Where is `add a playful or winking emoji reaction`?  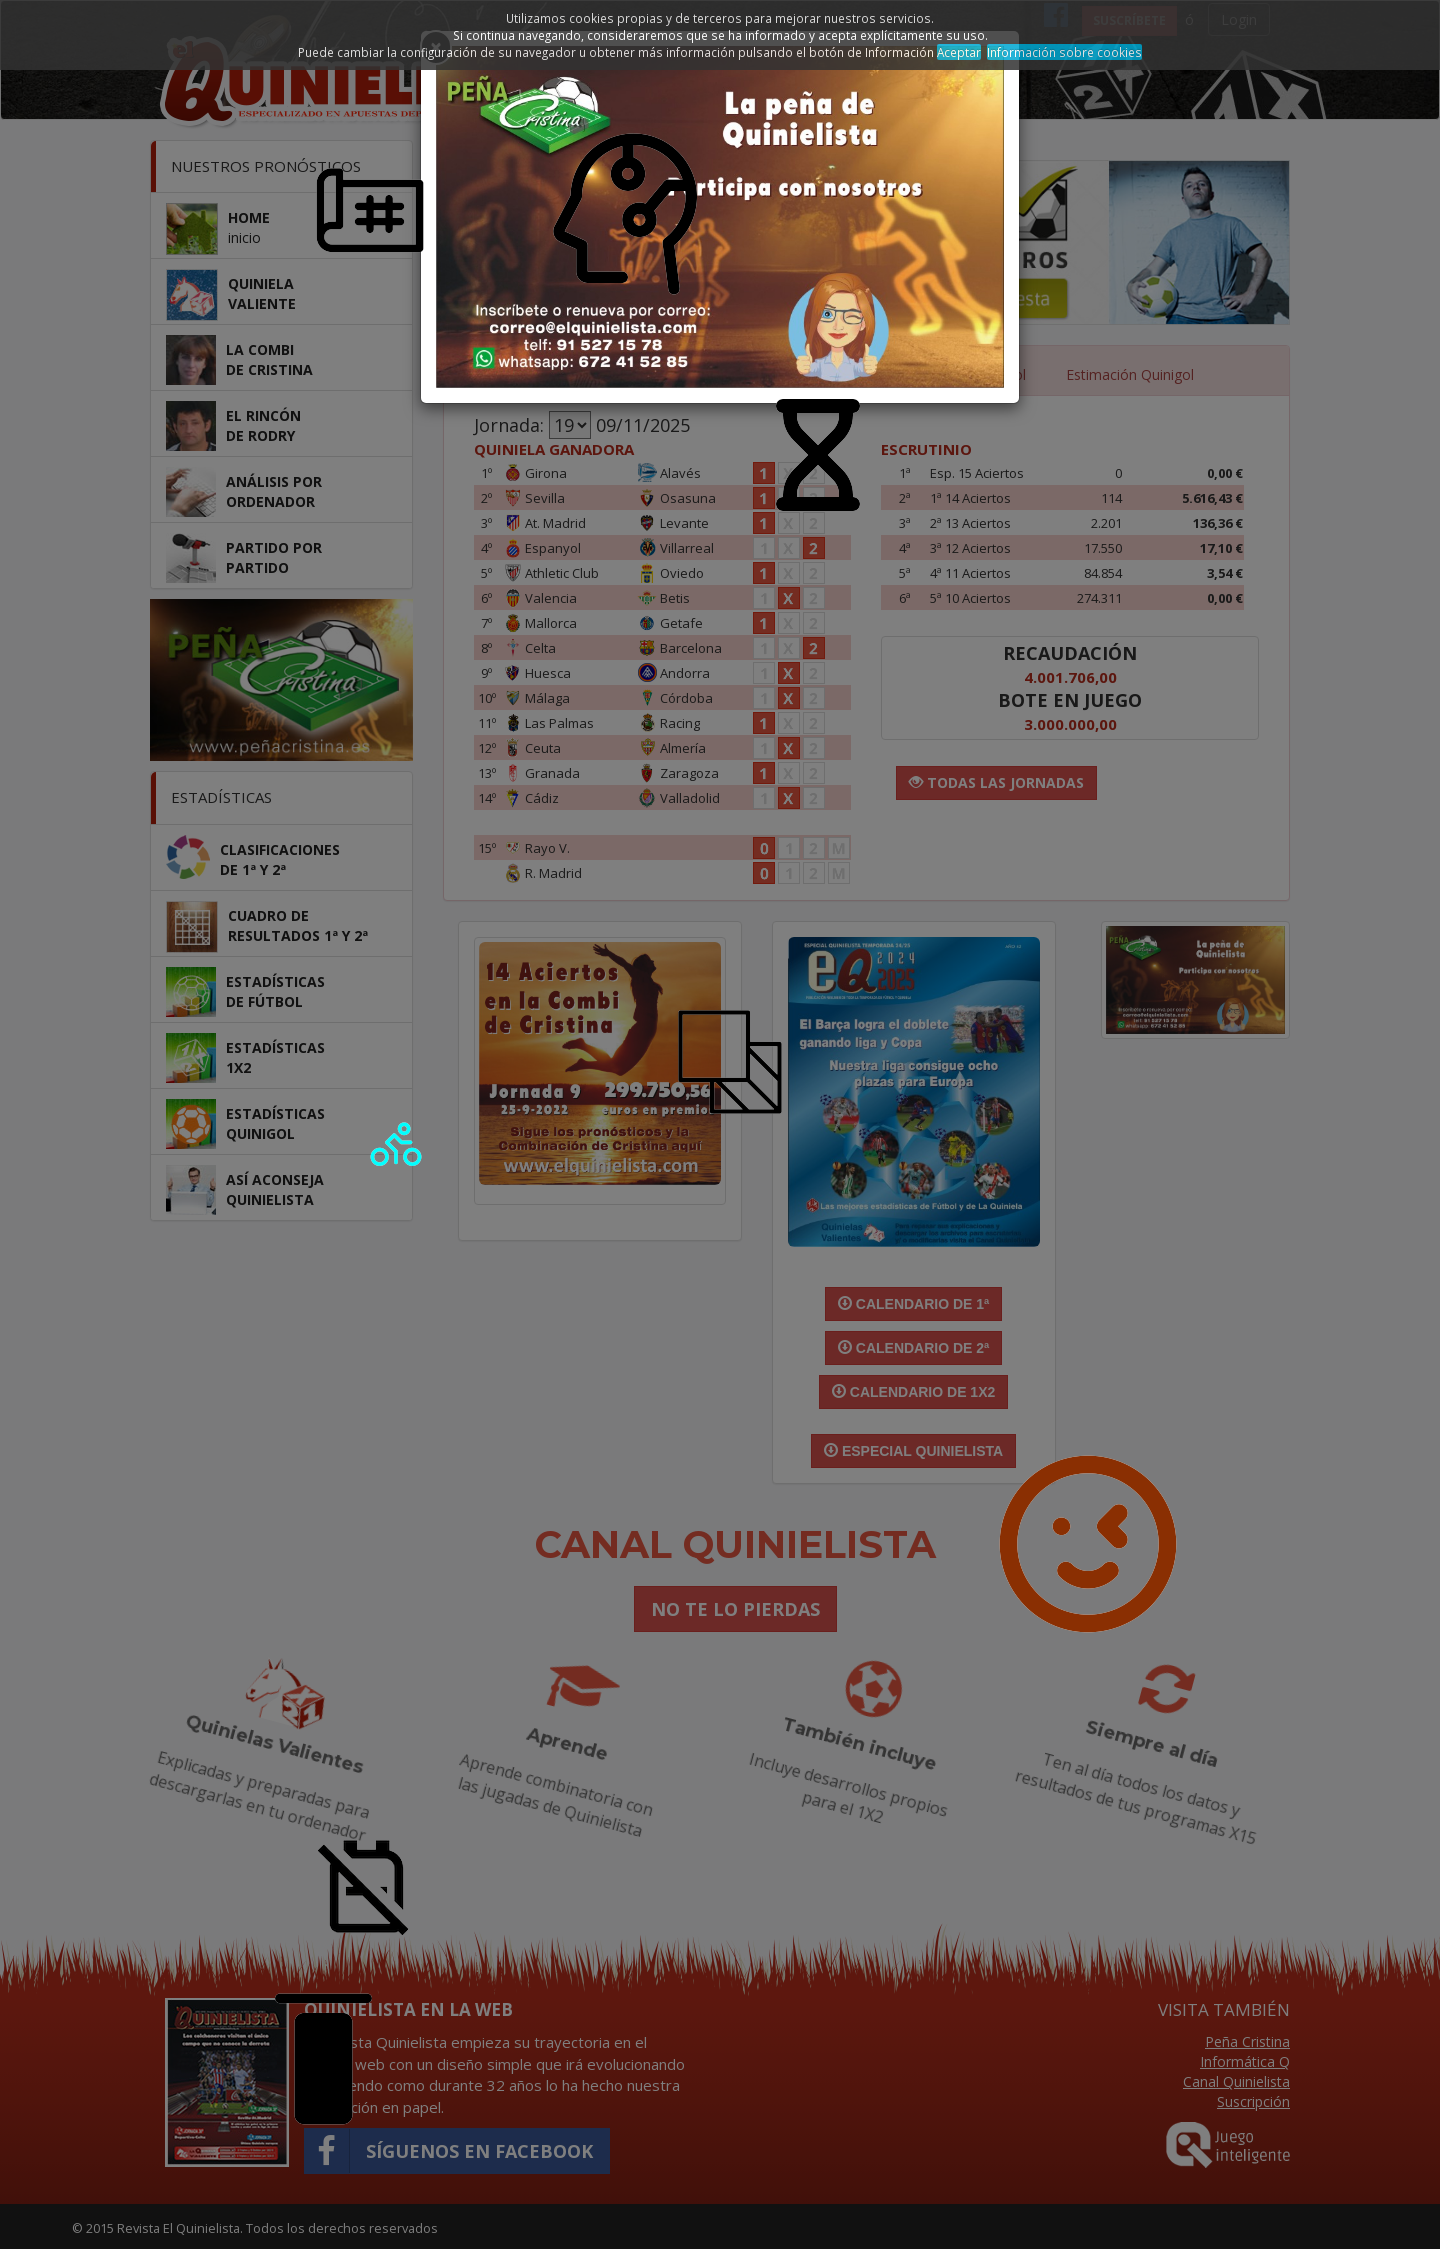 add a playful or winking emoji reaction is located at coordinates (1088, 1544).